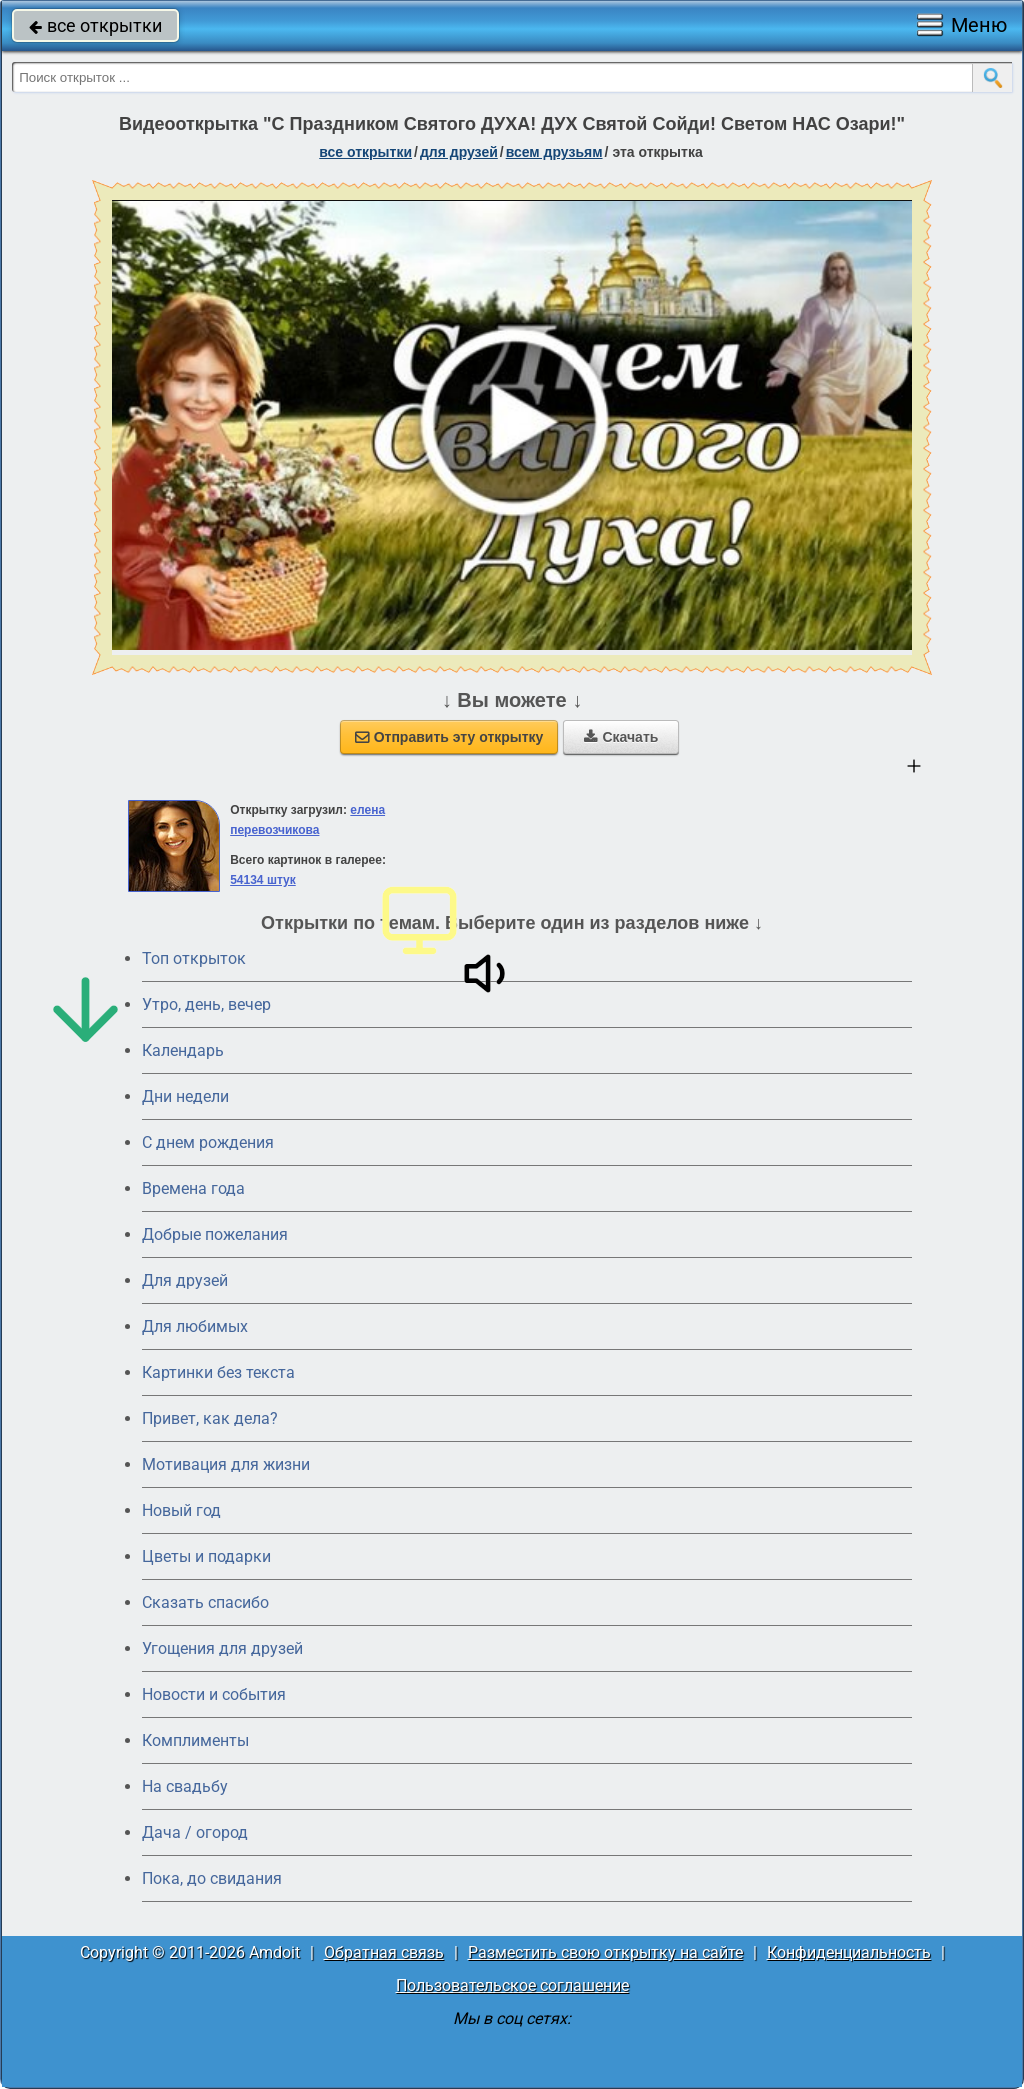 The height and width of the screenshot is (2089, 1024). What do you see at coordinates (914, 766) in the screenshot?
I see `add a new item` at bounding box center [914, 766].